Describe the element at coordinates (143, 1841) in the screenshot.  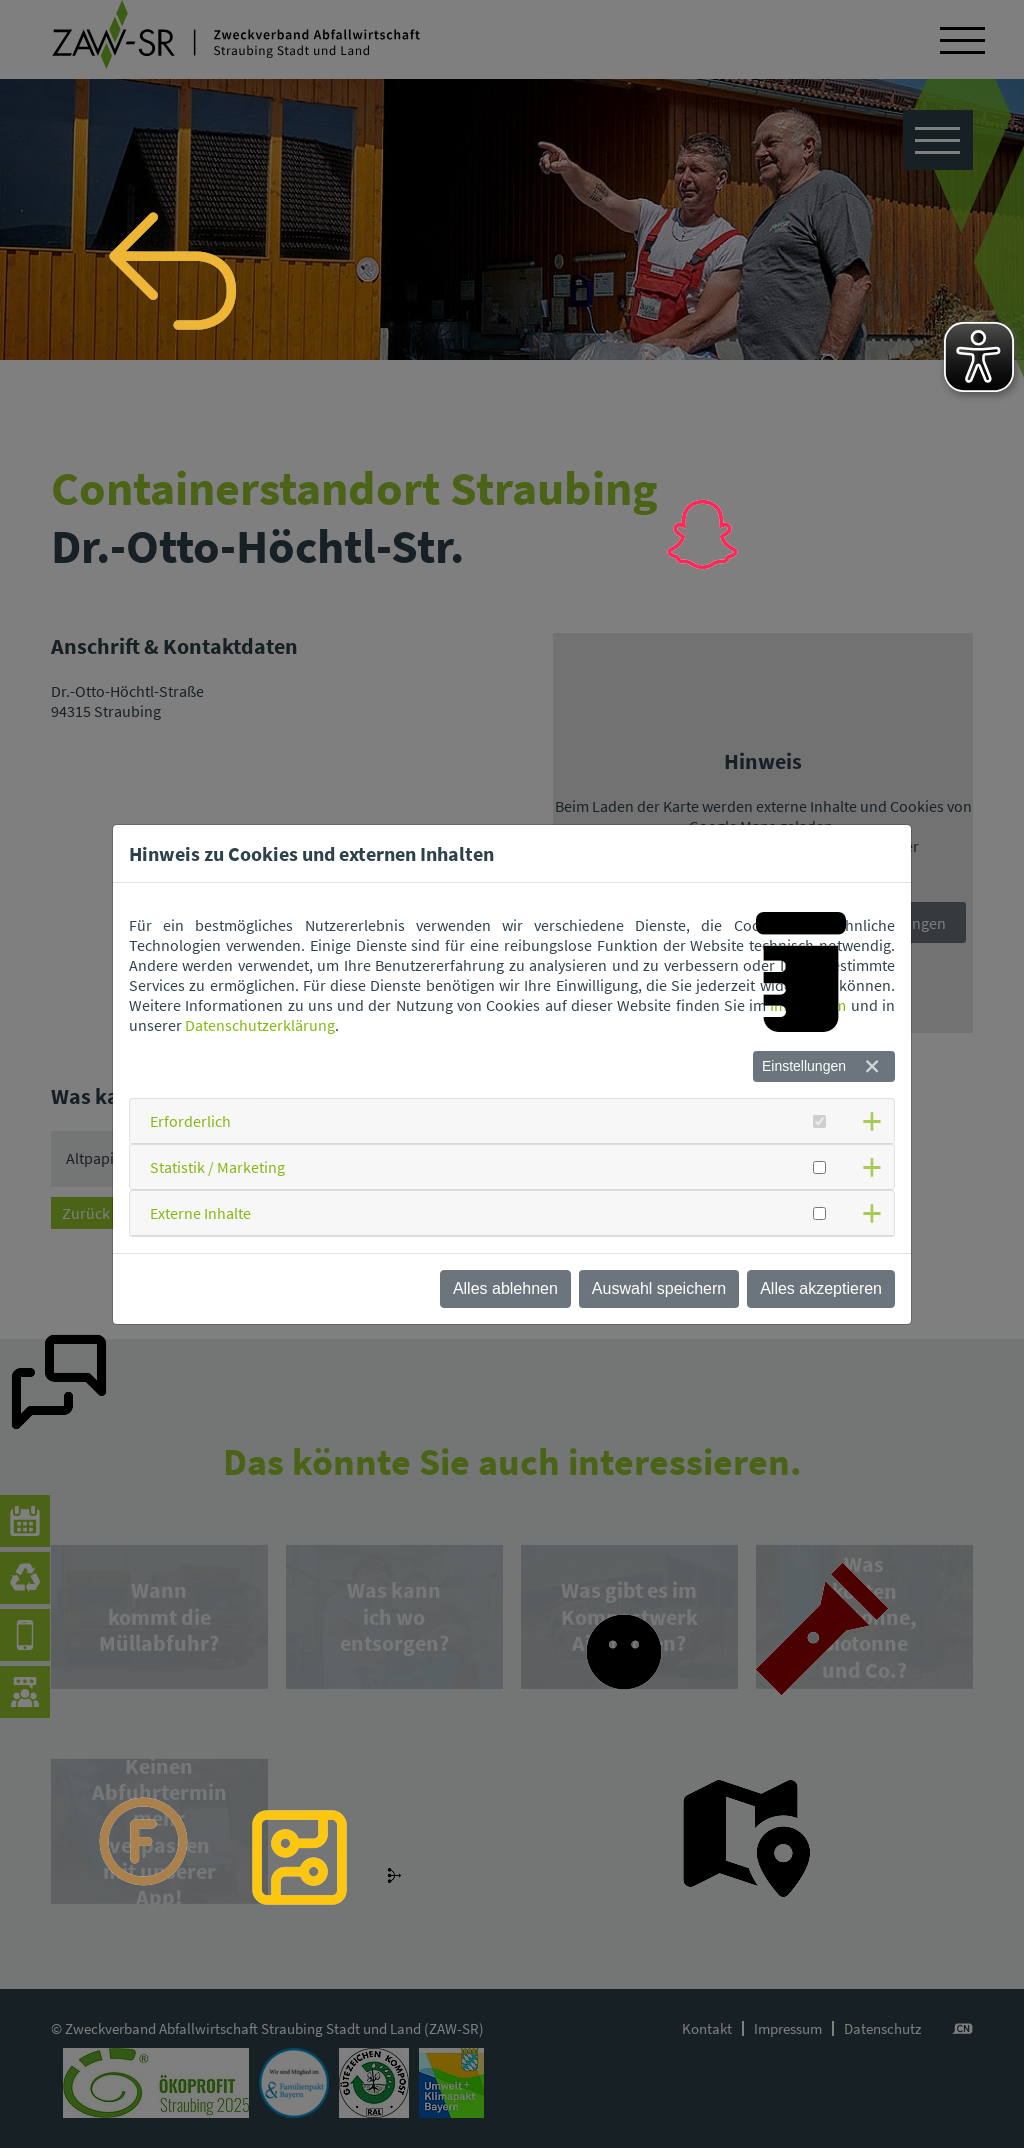
I see `tumble dry on low heat setting` at that location.